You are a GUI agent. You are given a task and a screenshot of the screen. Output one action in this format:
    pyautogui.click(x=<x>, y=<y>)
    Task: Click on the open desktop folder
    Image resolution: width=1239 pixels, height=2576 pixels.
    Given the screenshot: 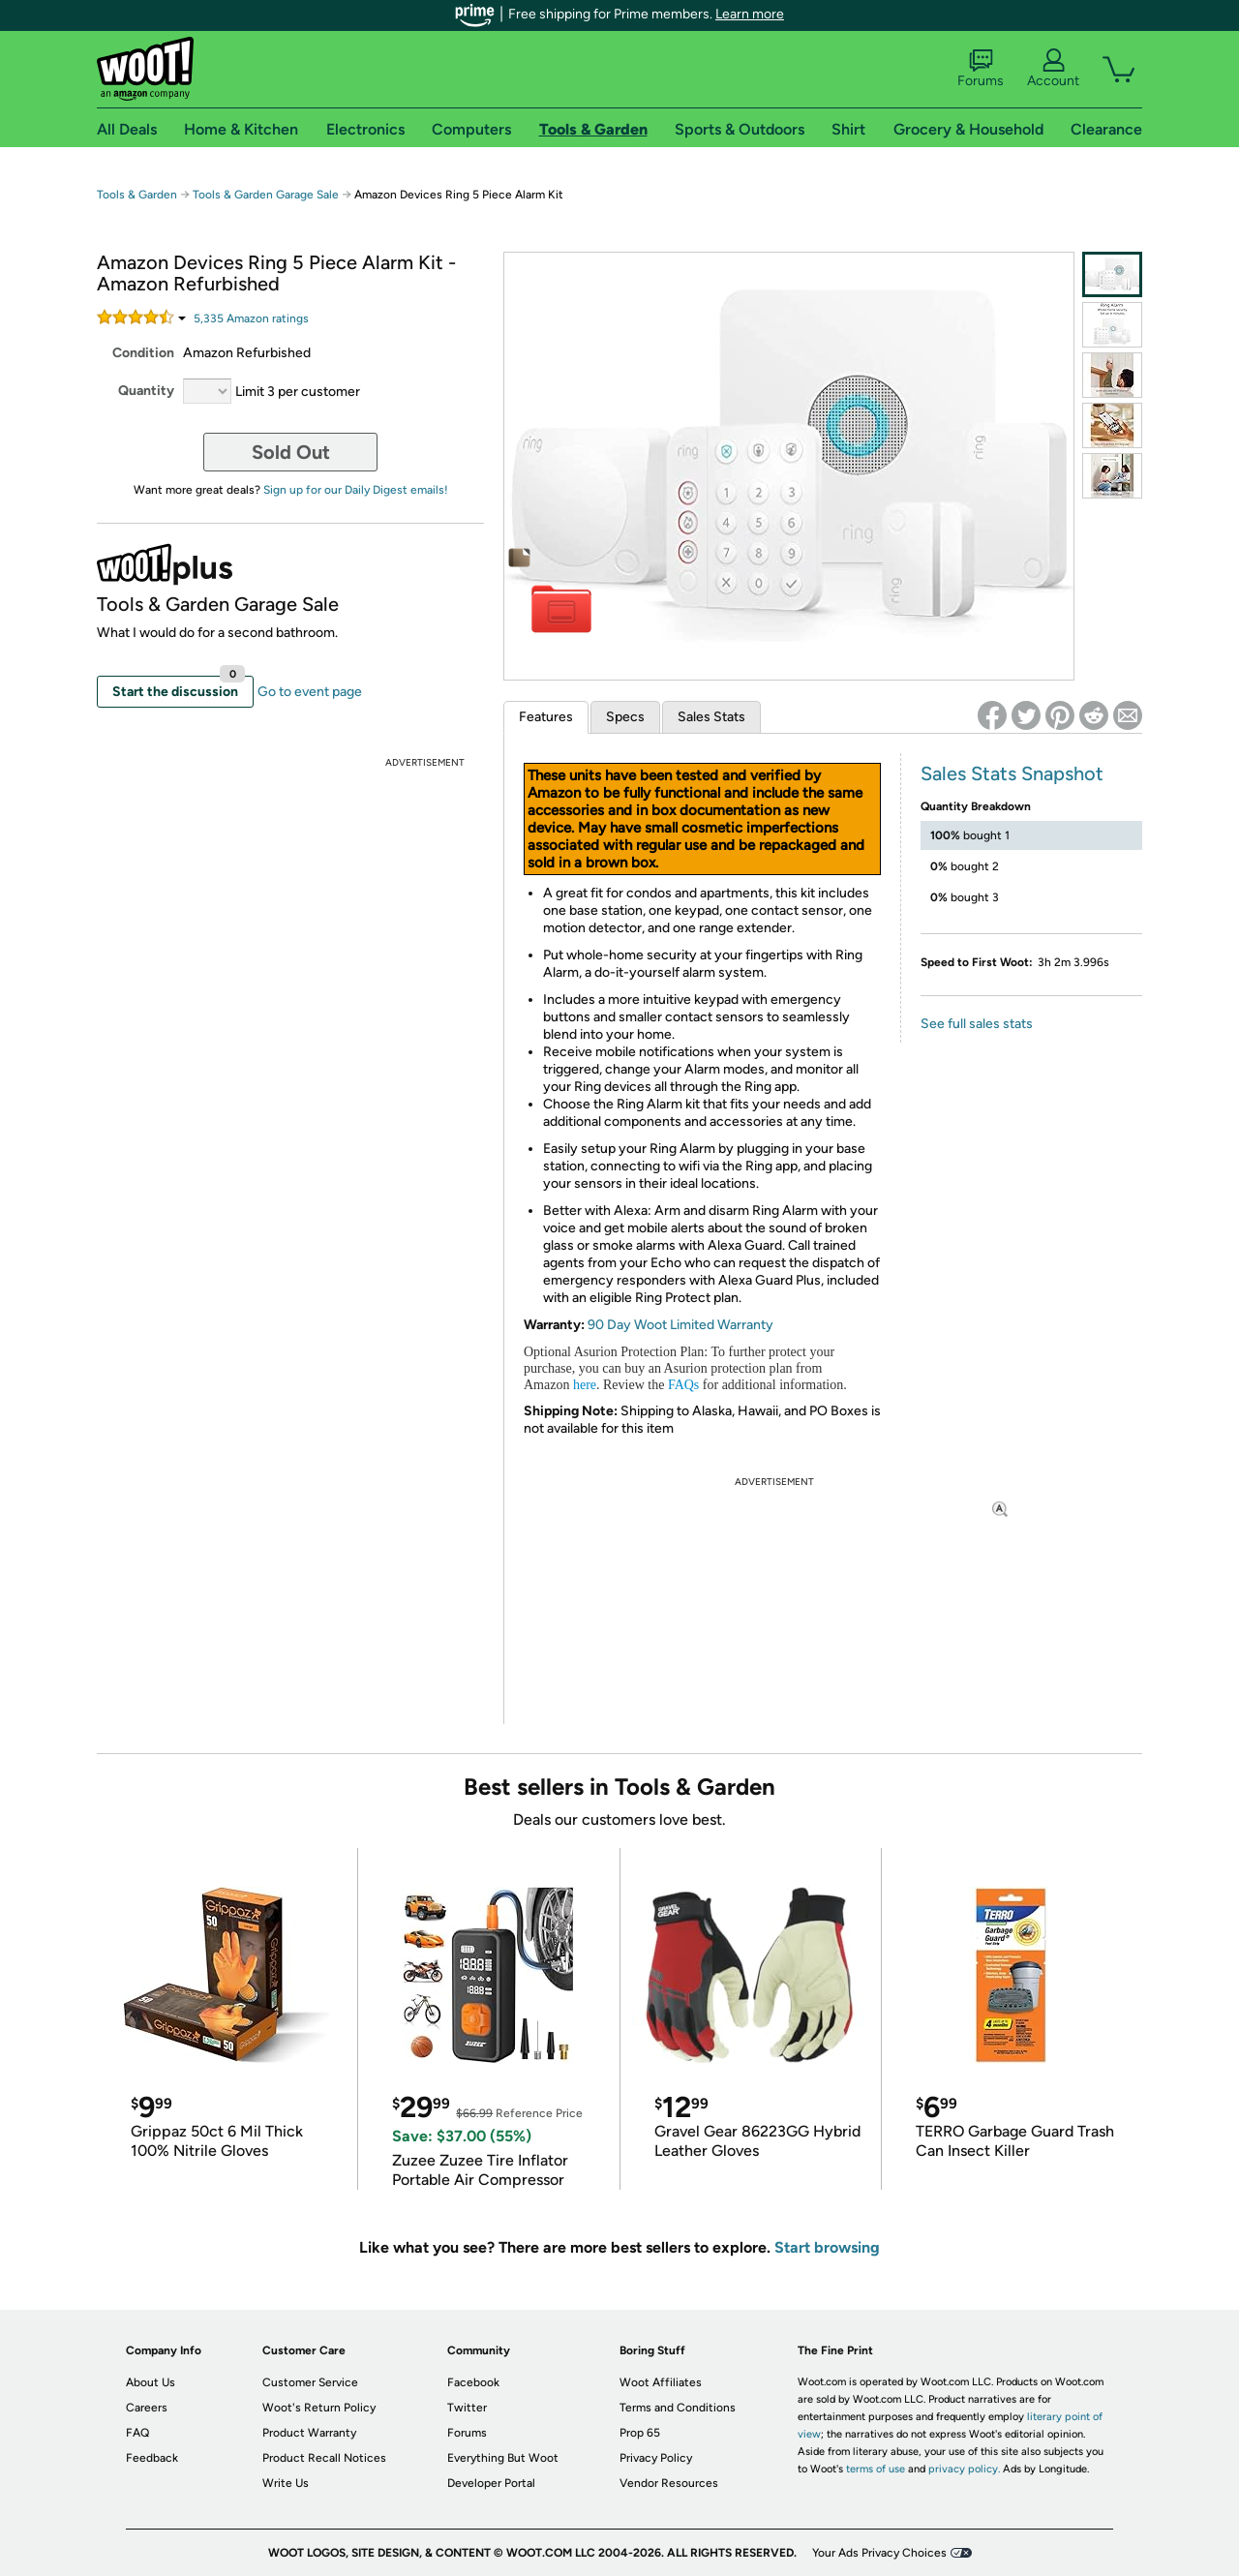 What is the action you would take?
    pyautogui.click(x=561, y=609)
    